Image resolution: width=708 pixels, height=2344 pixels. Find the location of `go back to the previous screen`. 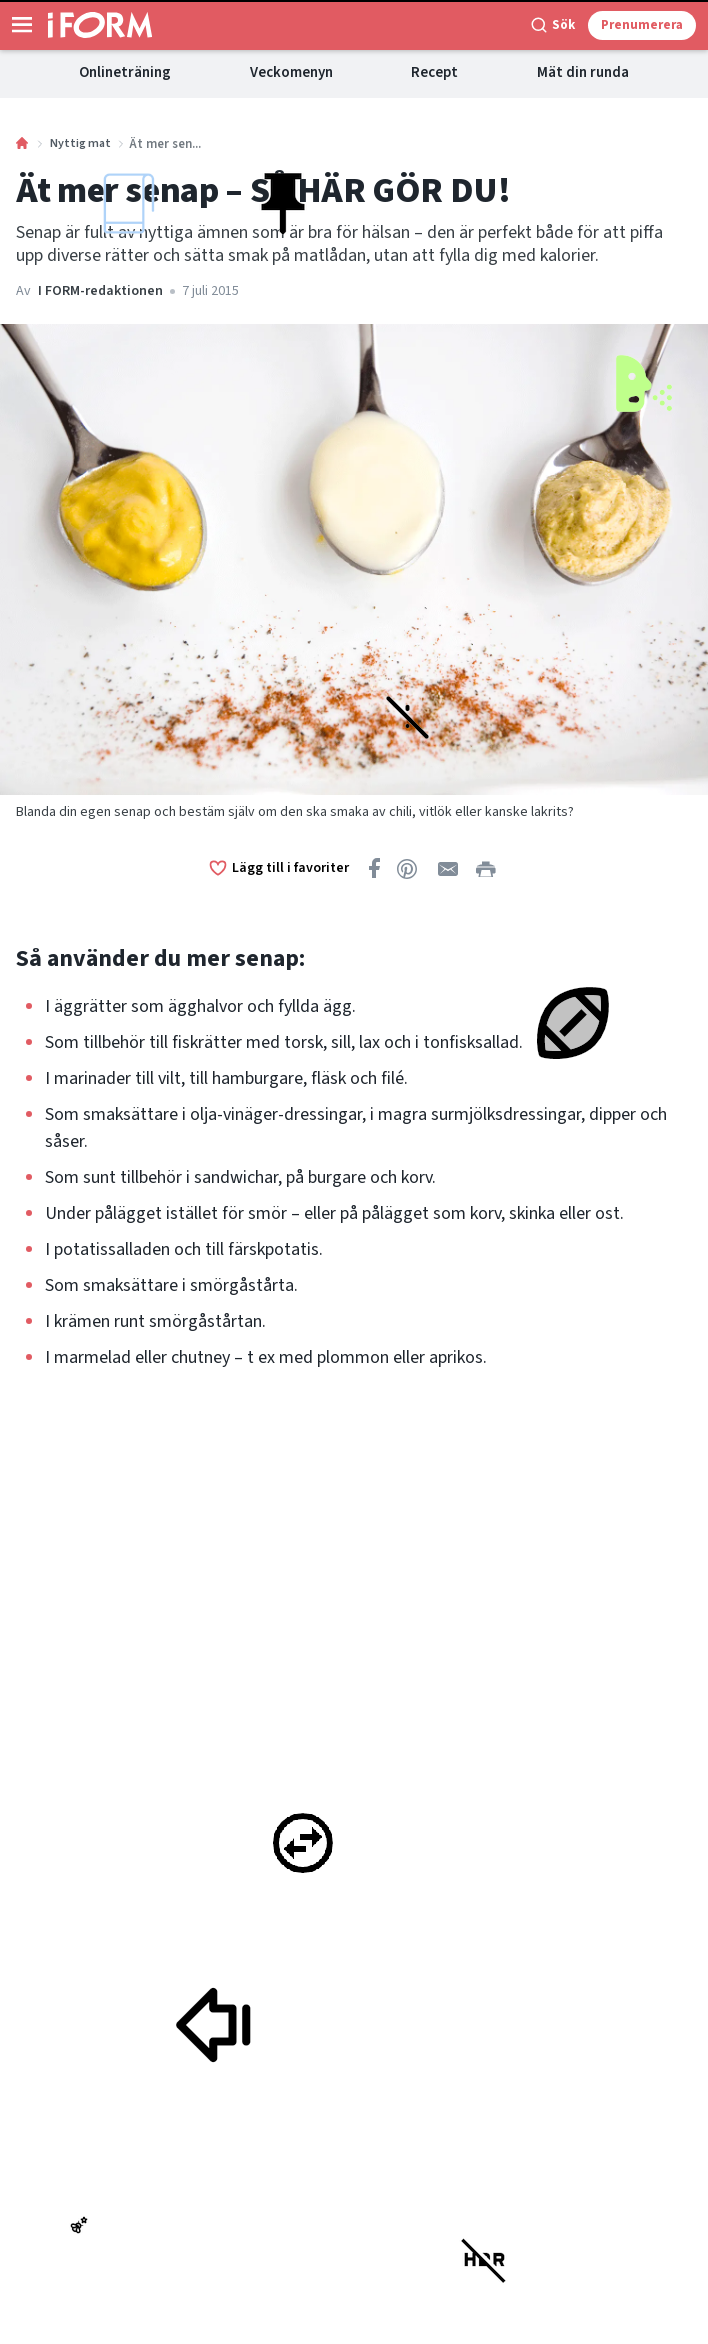

go back to the previous screen is located at coordinates (216, 2025).